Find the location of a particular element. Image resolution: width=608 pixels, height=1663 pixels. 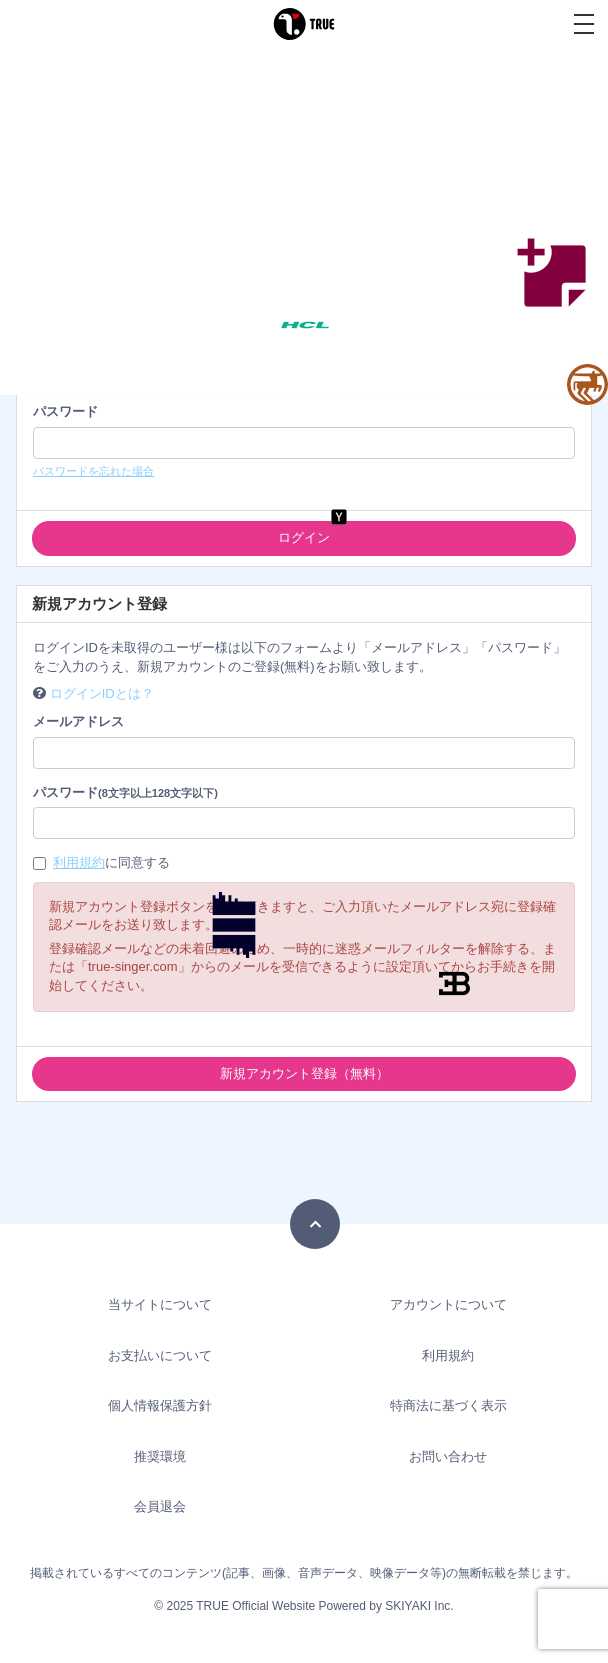

visit the Rossmann website or app is located at coordinates (587, 384).